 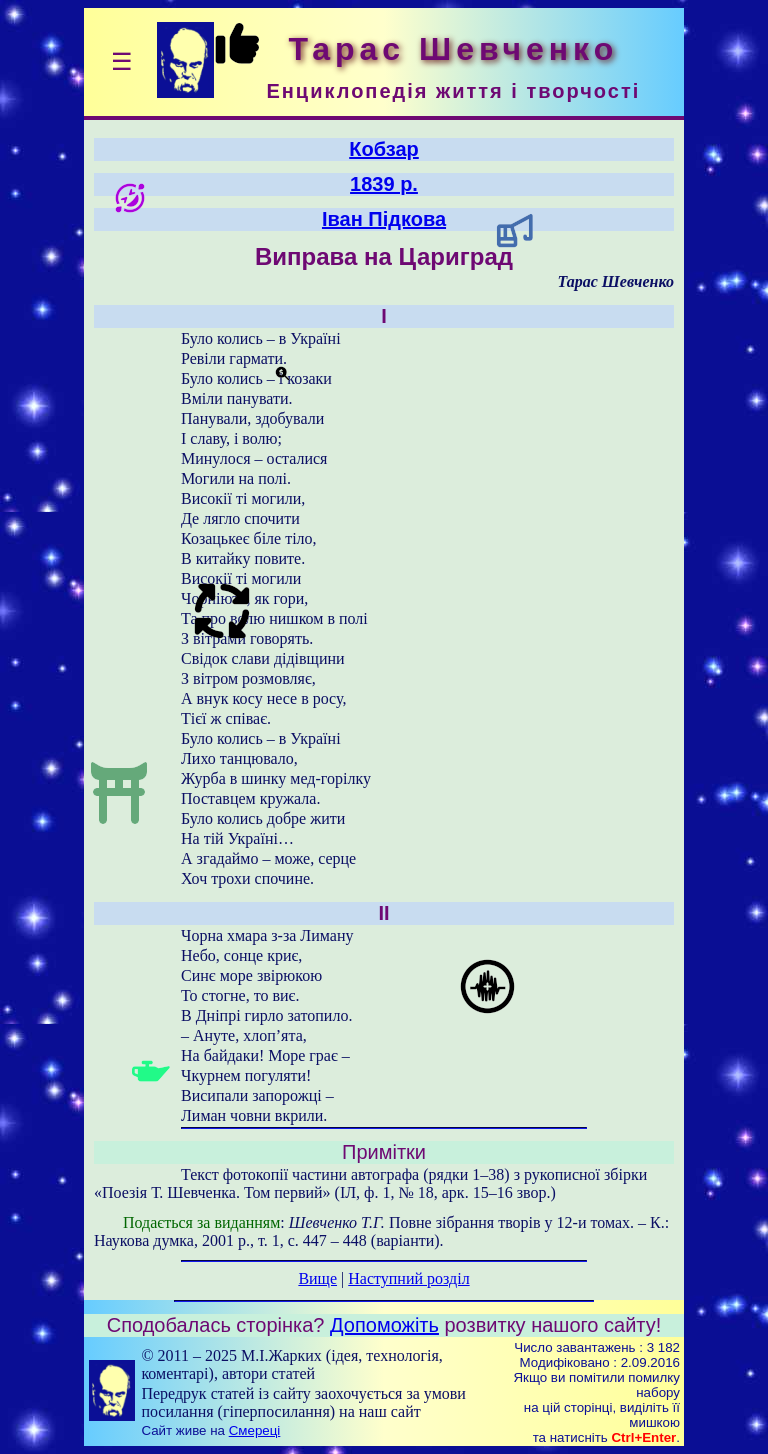 I want to click on indicates Japanese culture or travel content, so click(x=119, y=792).